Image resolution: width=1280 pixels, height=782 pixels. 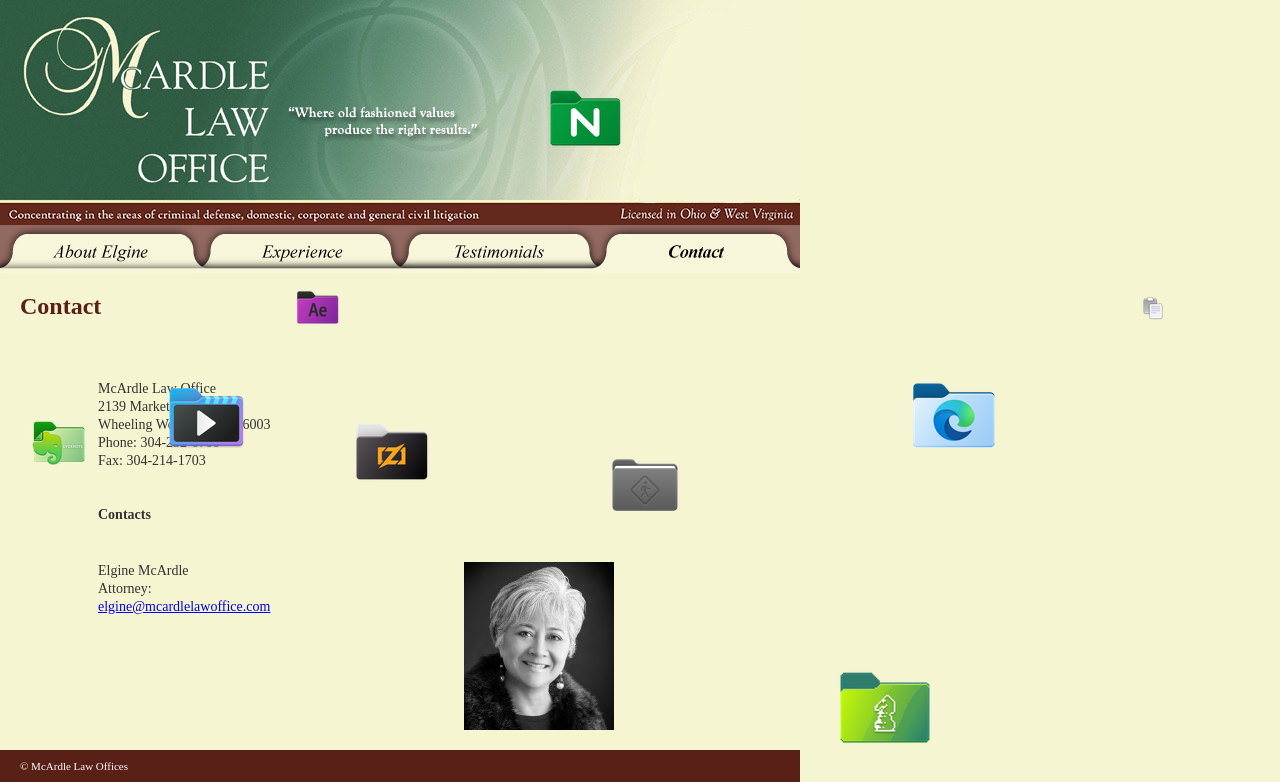 I want to click on open folder containing zig programming language files, so click(x=391, y=453).